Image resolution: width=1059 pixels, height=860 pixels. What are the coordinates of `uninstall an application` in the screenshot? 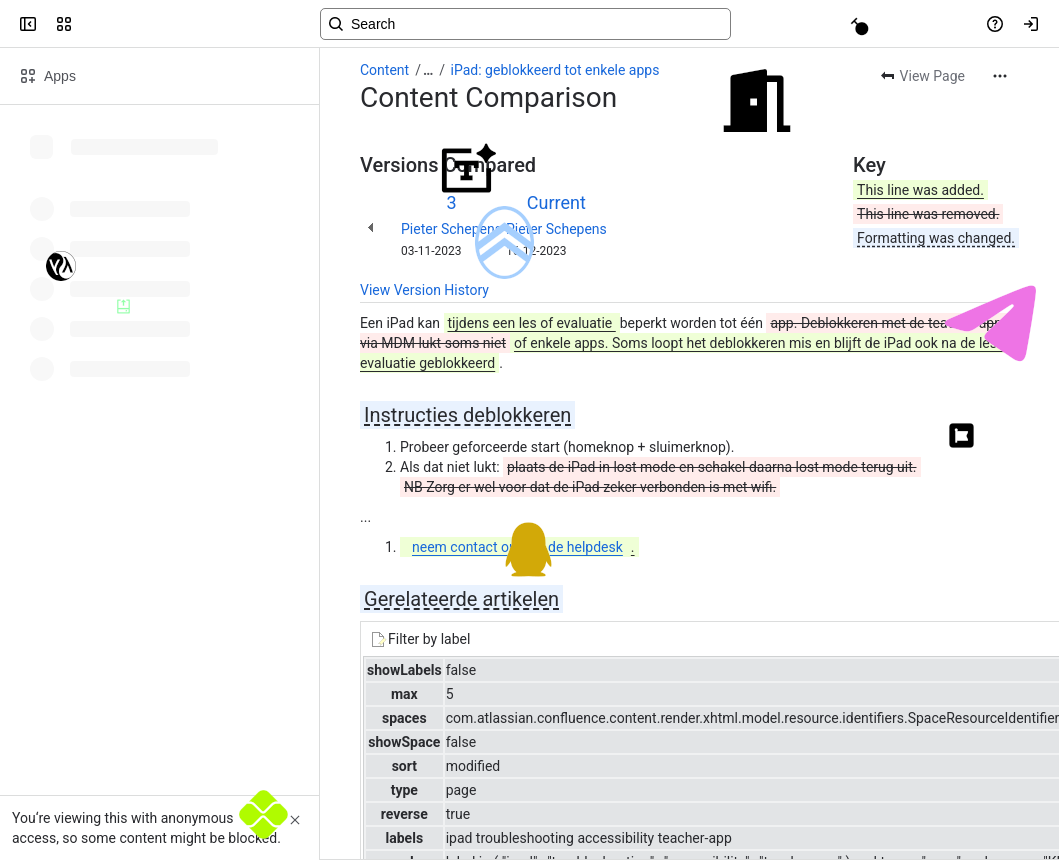 It's located at (123, 306).